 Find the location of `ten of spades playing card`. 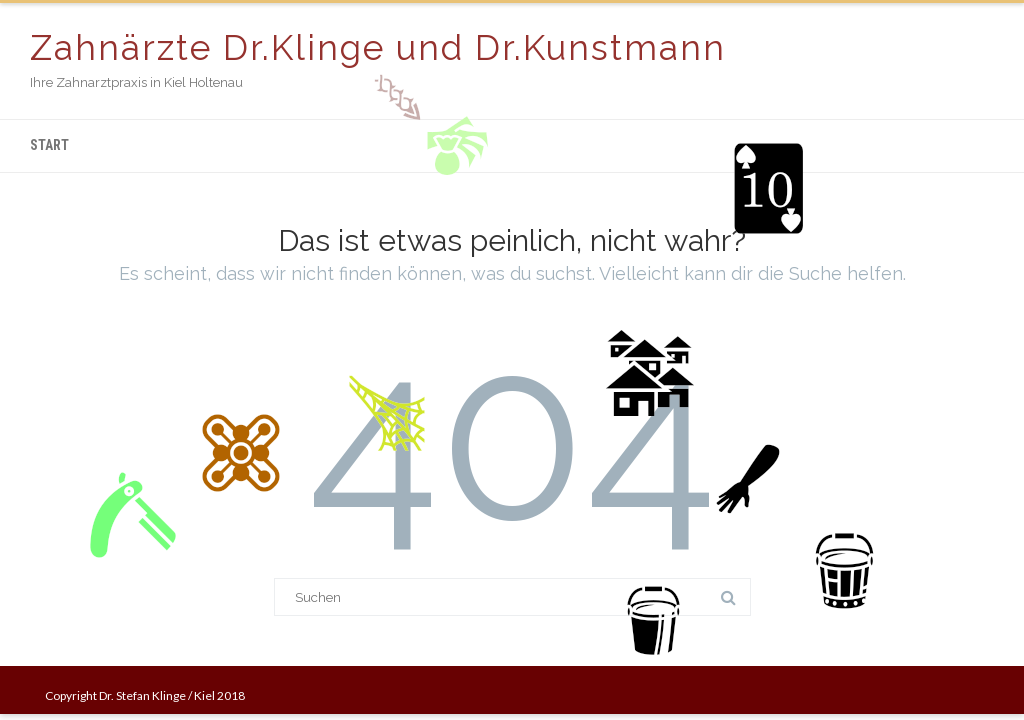

ten of spades playing card is located at coordinates (768, 188).